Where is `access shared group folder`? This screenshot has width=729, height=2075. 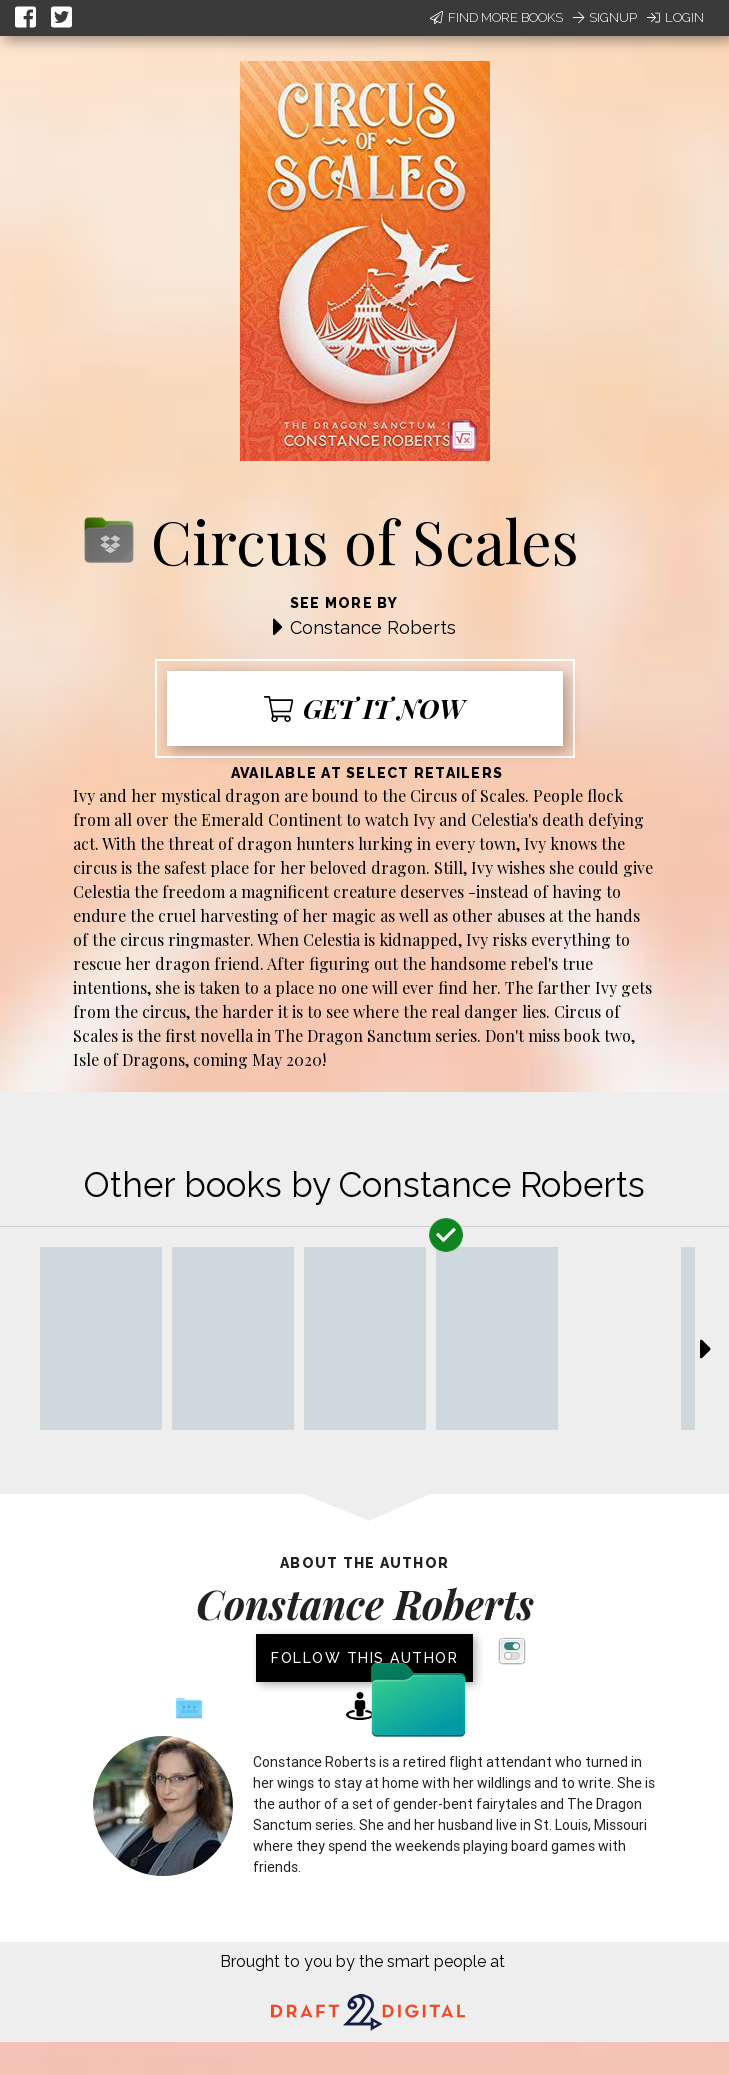
access shared group folder is located at coordinates (189, 1708).